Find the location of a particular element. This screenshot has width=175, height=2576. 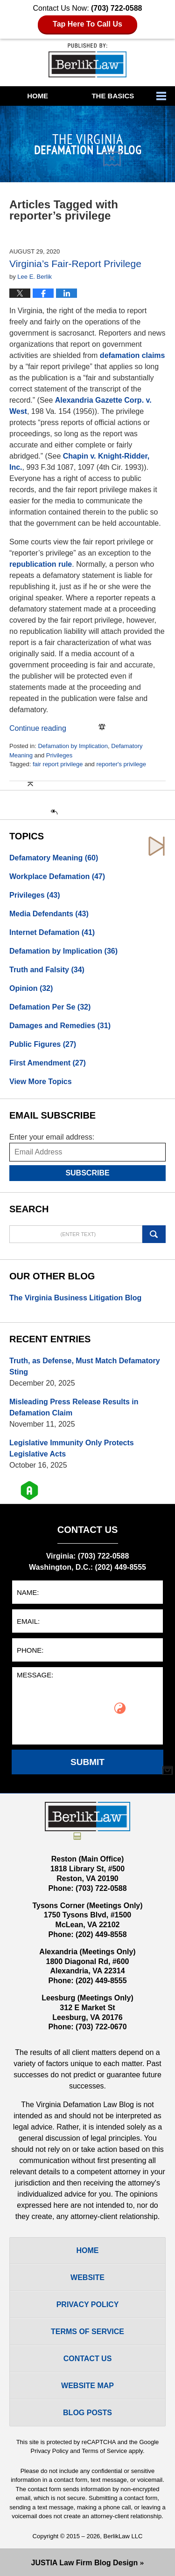

cancel or void a receipt is located at coordinates (112, 159).